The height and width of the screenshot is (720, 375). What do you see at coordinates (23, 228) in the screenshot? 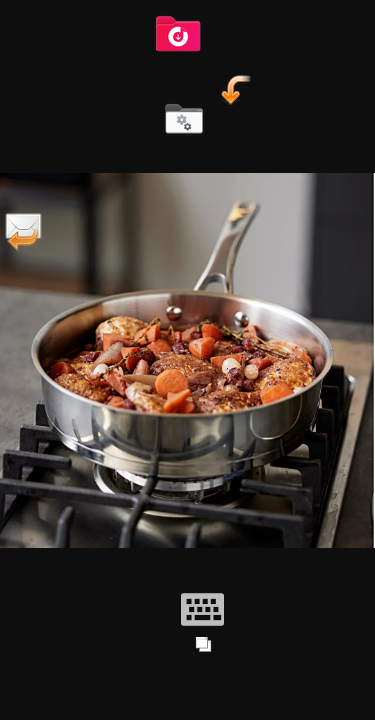
I see `reply to the sender of this email` at bounding box center [23, 228].